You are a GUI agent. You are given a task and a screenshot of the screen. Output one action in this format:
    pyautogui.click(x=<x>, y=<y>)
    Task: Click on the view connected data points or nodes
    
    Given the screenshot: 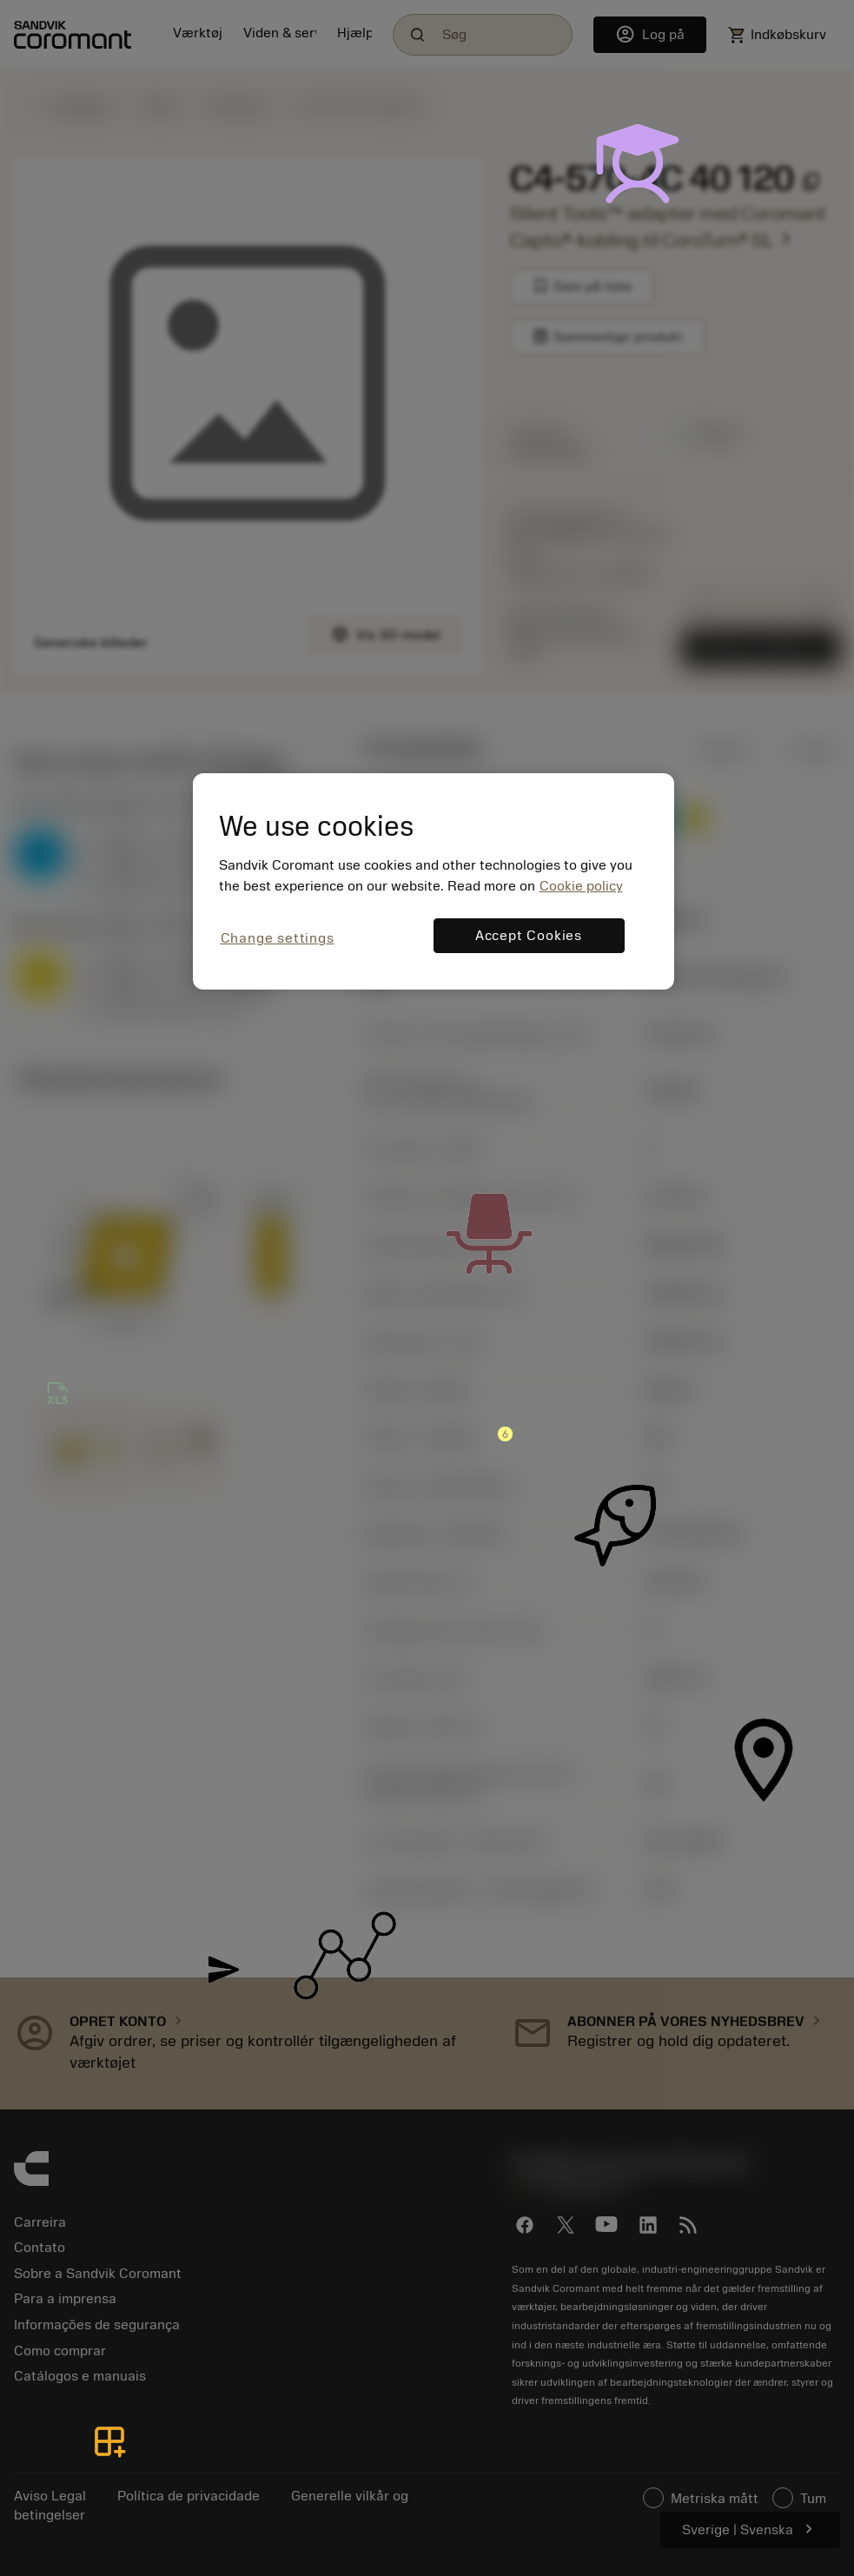 What is the action you would take?
    pyautogui.click(x=345, y=1956)
    